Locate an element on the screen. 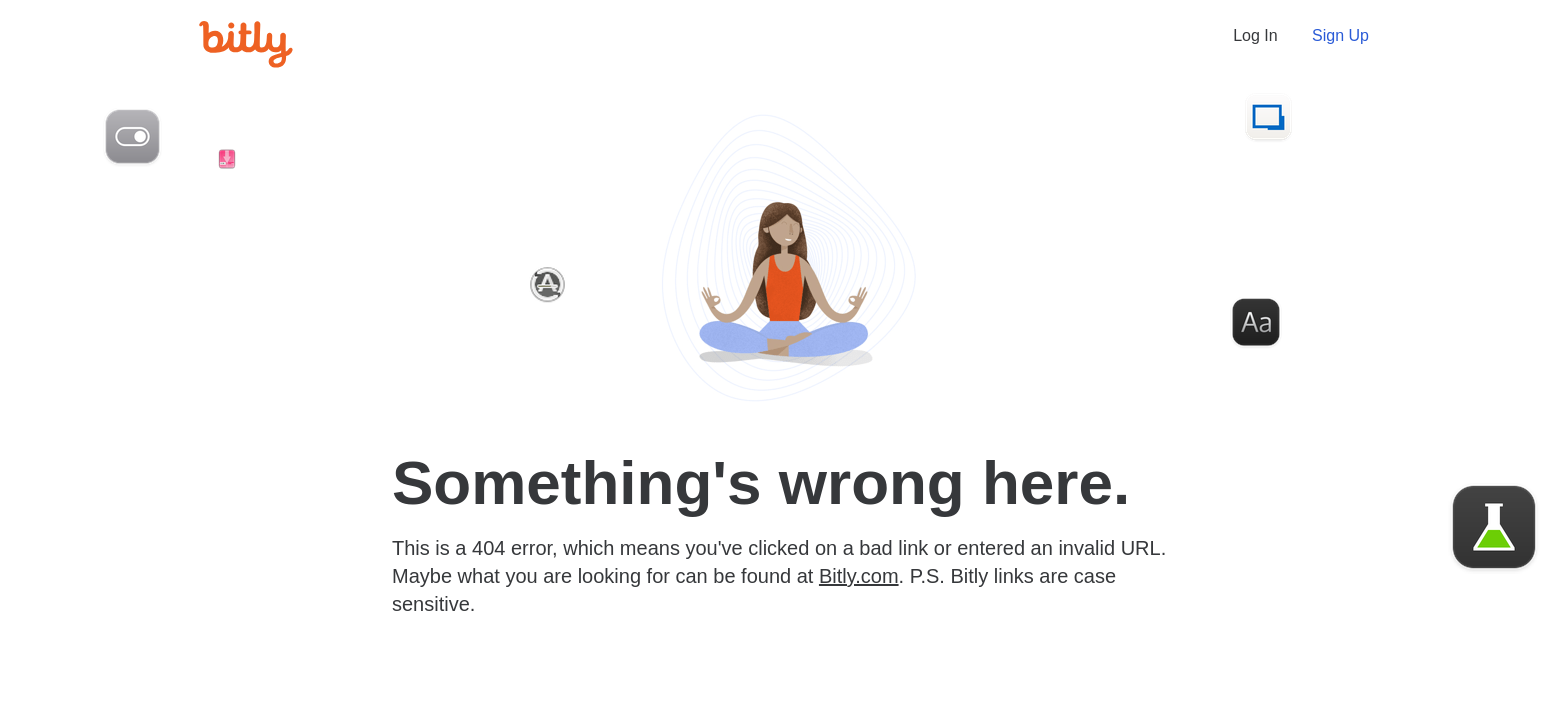 This screenshot has width=1568, height=720. open remote desktop manager is located at coordinates (1268, 116).